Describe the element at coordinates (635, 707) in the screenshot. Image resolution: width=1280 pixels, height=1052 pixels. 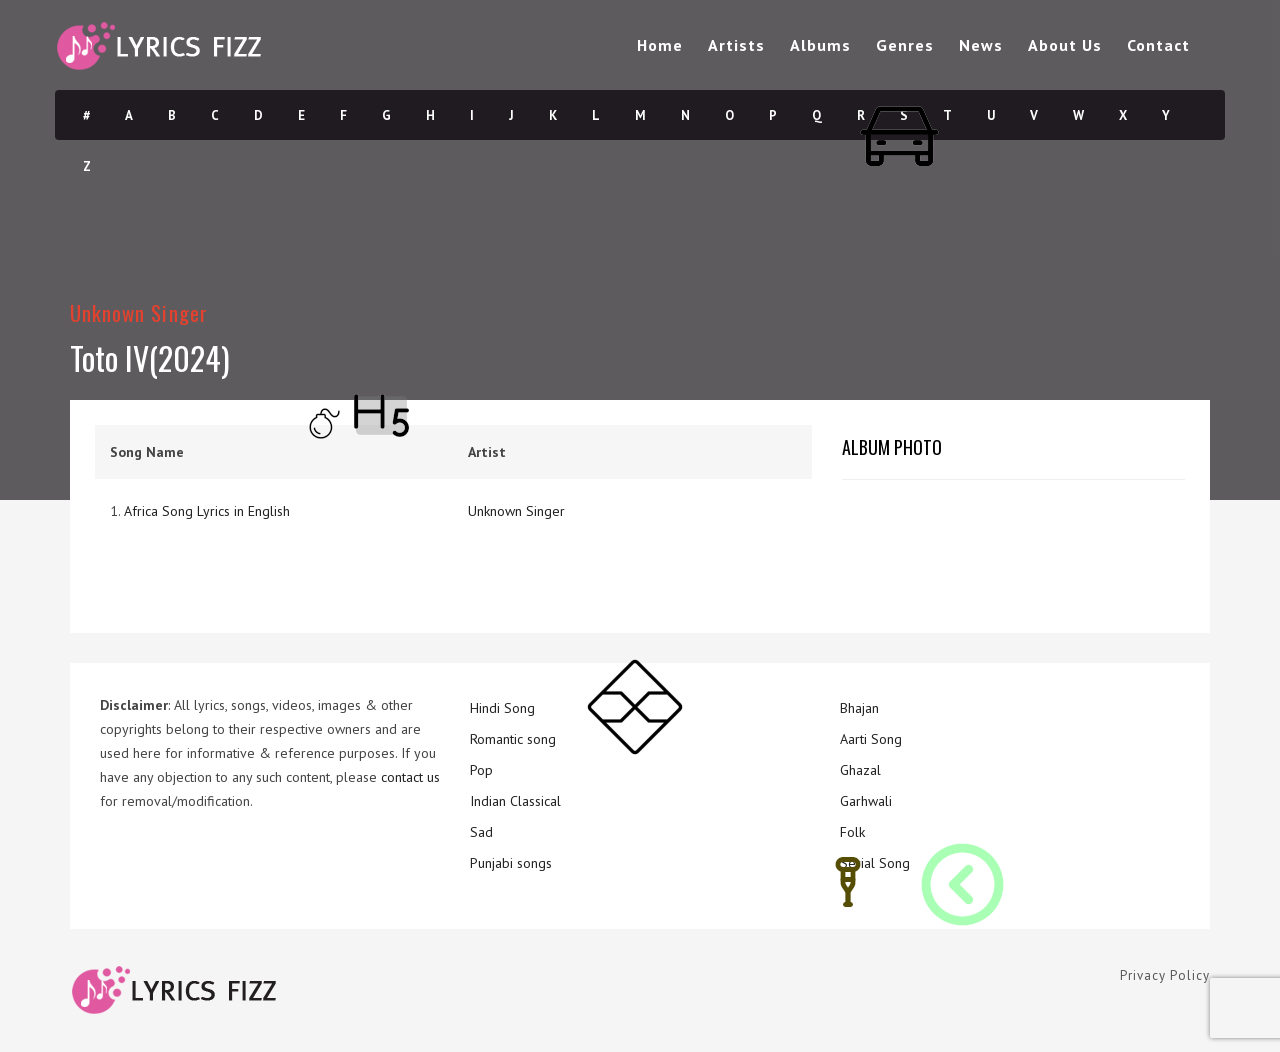
I see `pix instant payment system logo` at that location.